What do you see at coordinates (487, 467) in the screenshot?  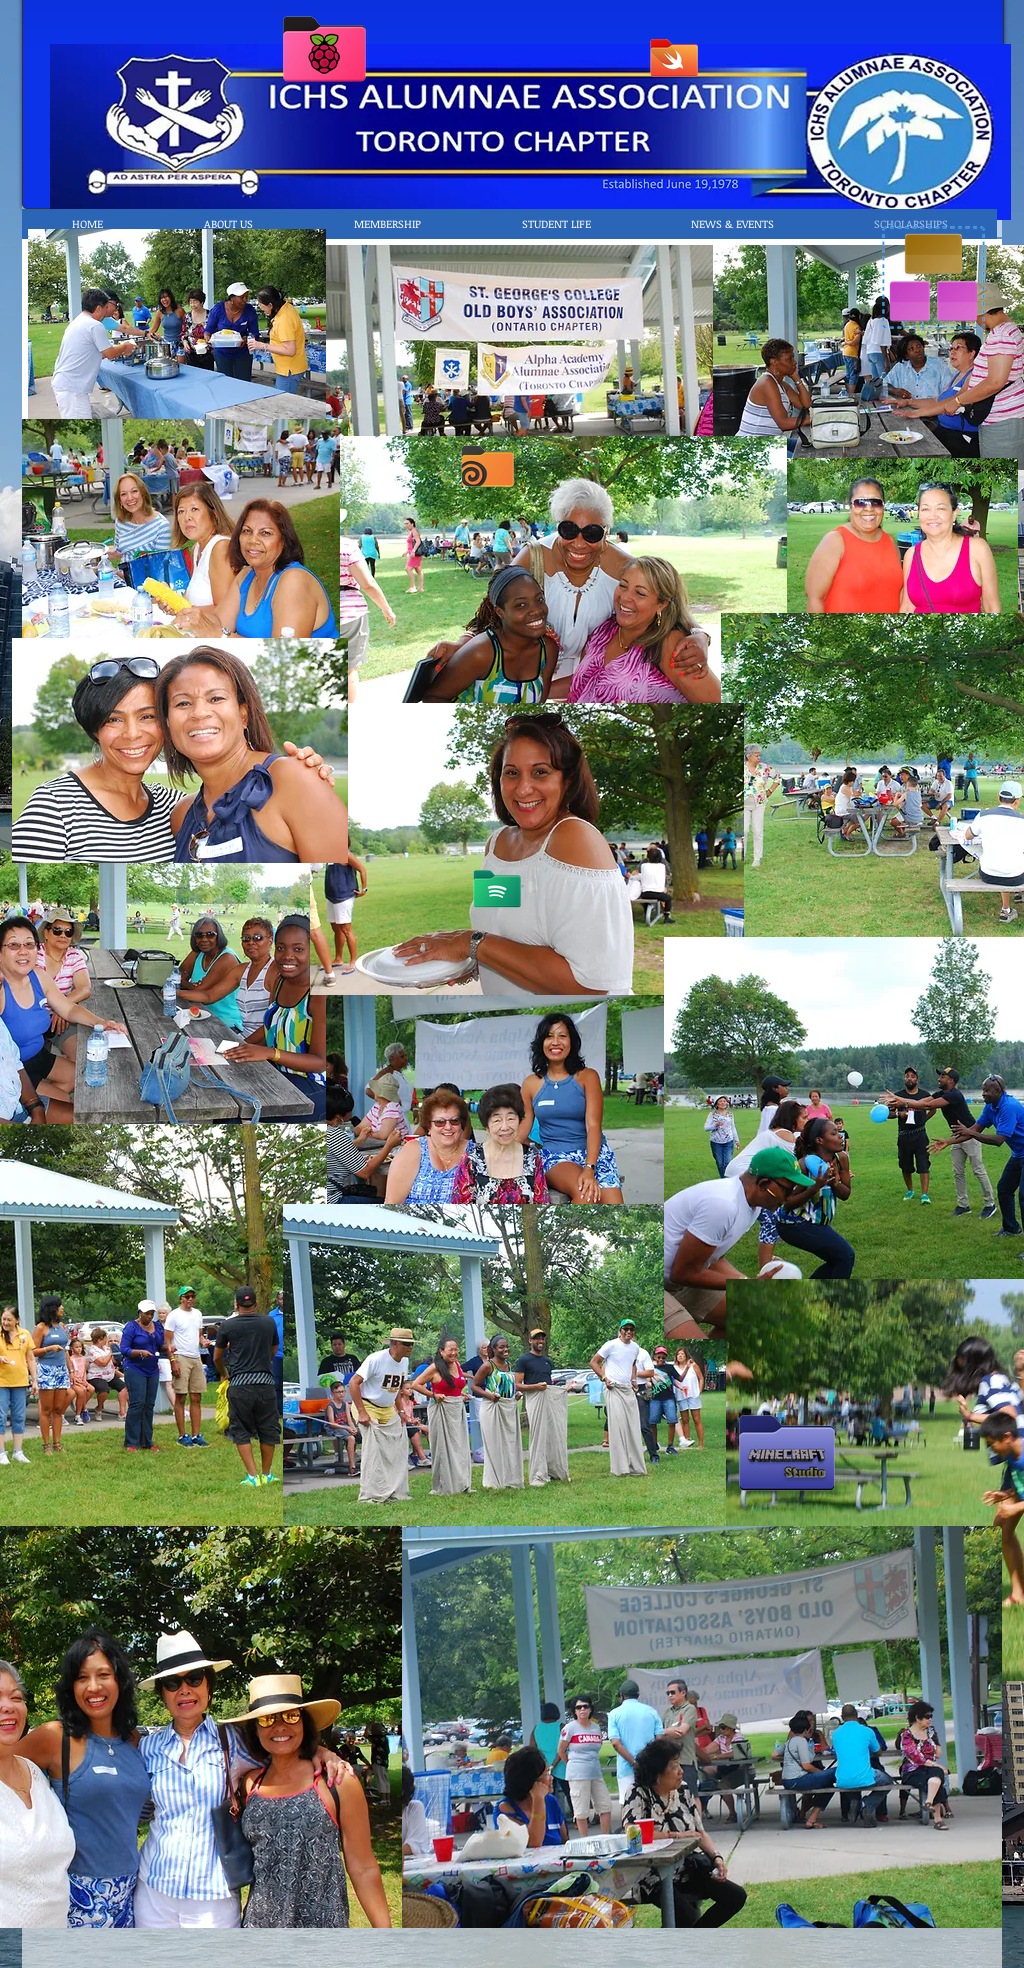 I see `open houdini project files folder` at bounding box center [487, 467].